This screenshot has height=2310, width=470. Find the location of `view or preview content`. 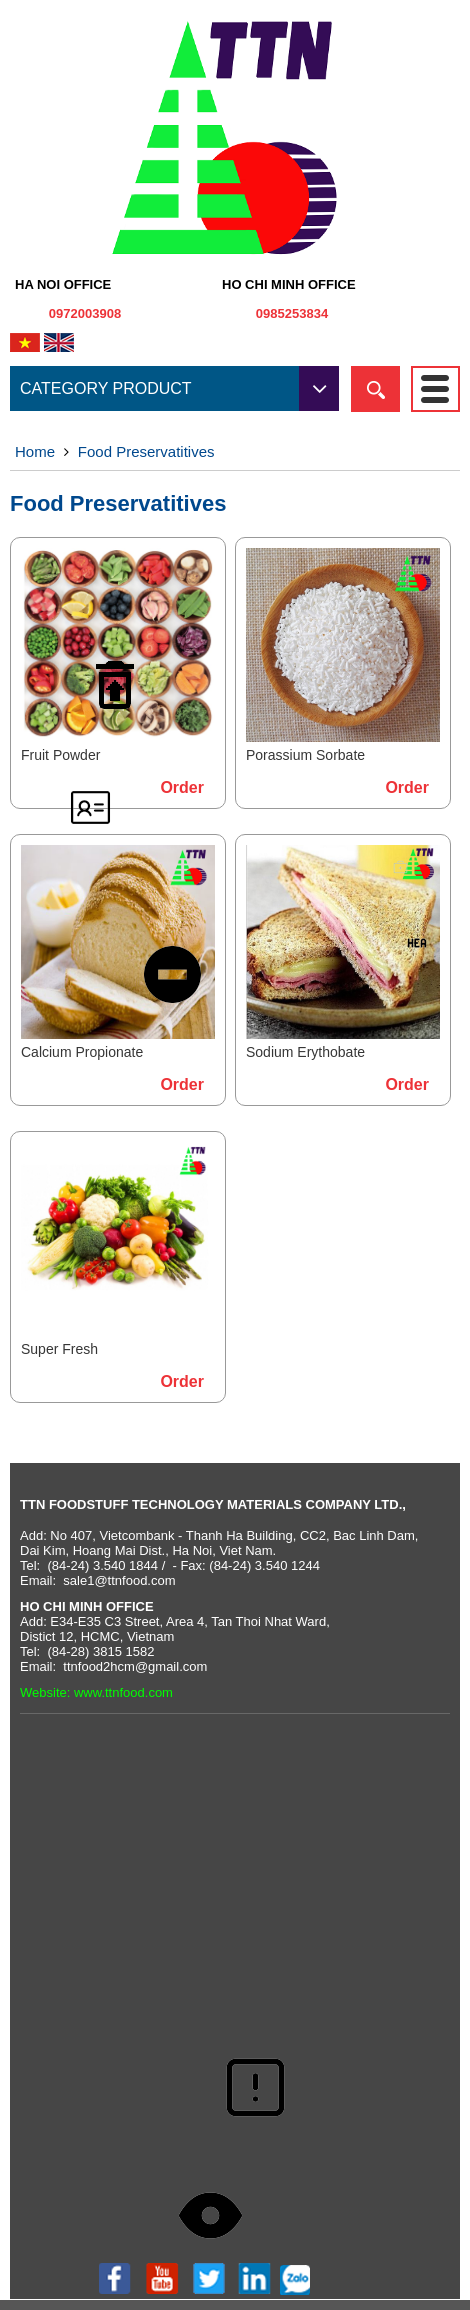

view or preview content is located at coordinates (210, 2215).